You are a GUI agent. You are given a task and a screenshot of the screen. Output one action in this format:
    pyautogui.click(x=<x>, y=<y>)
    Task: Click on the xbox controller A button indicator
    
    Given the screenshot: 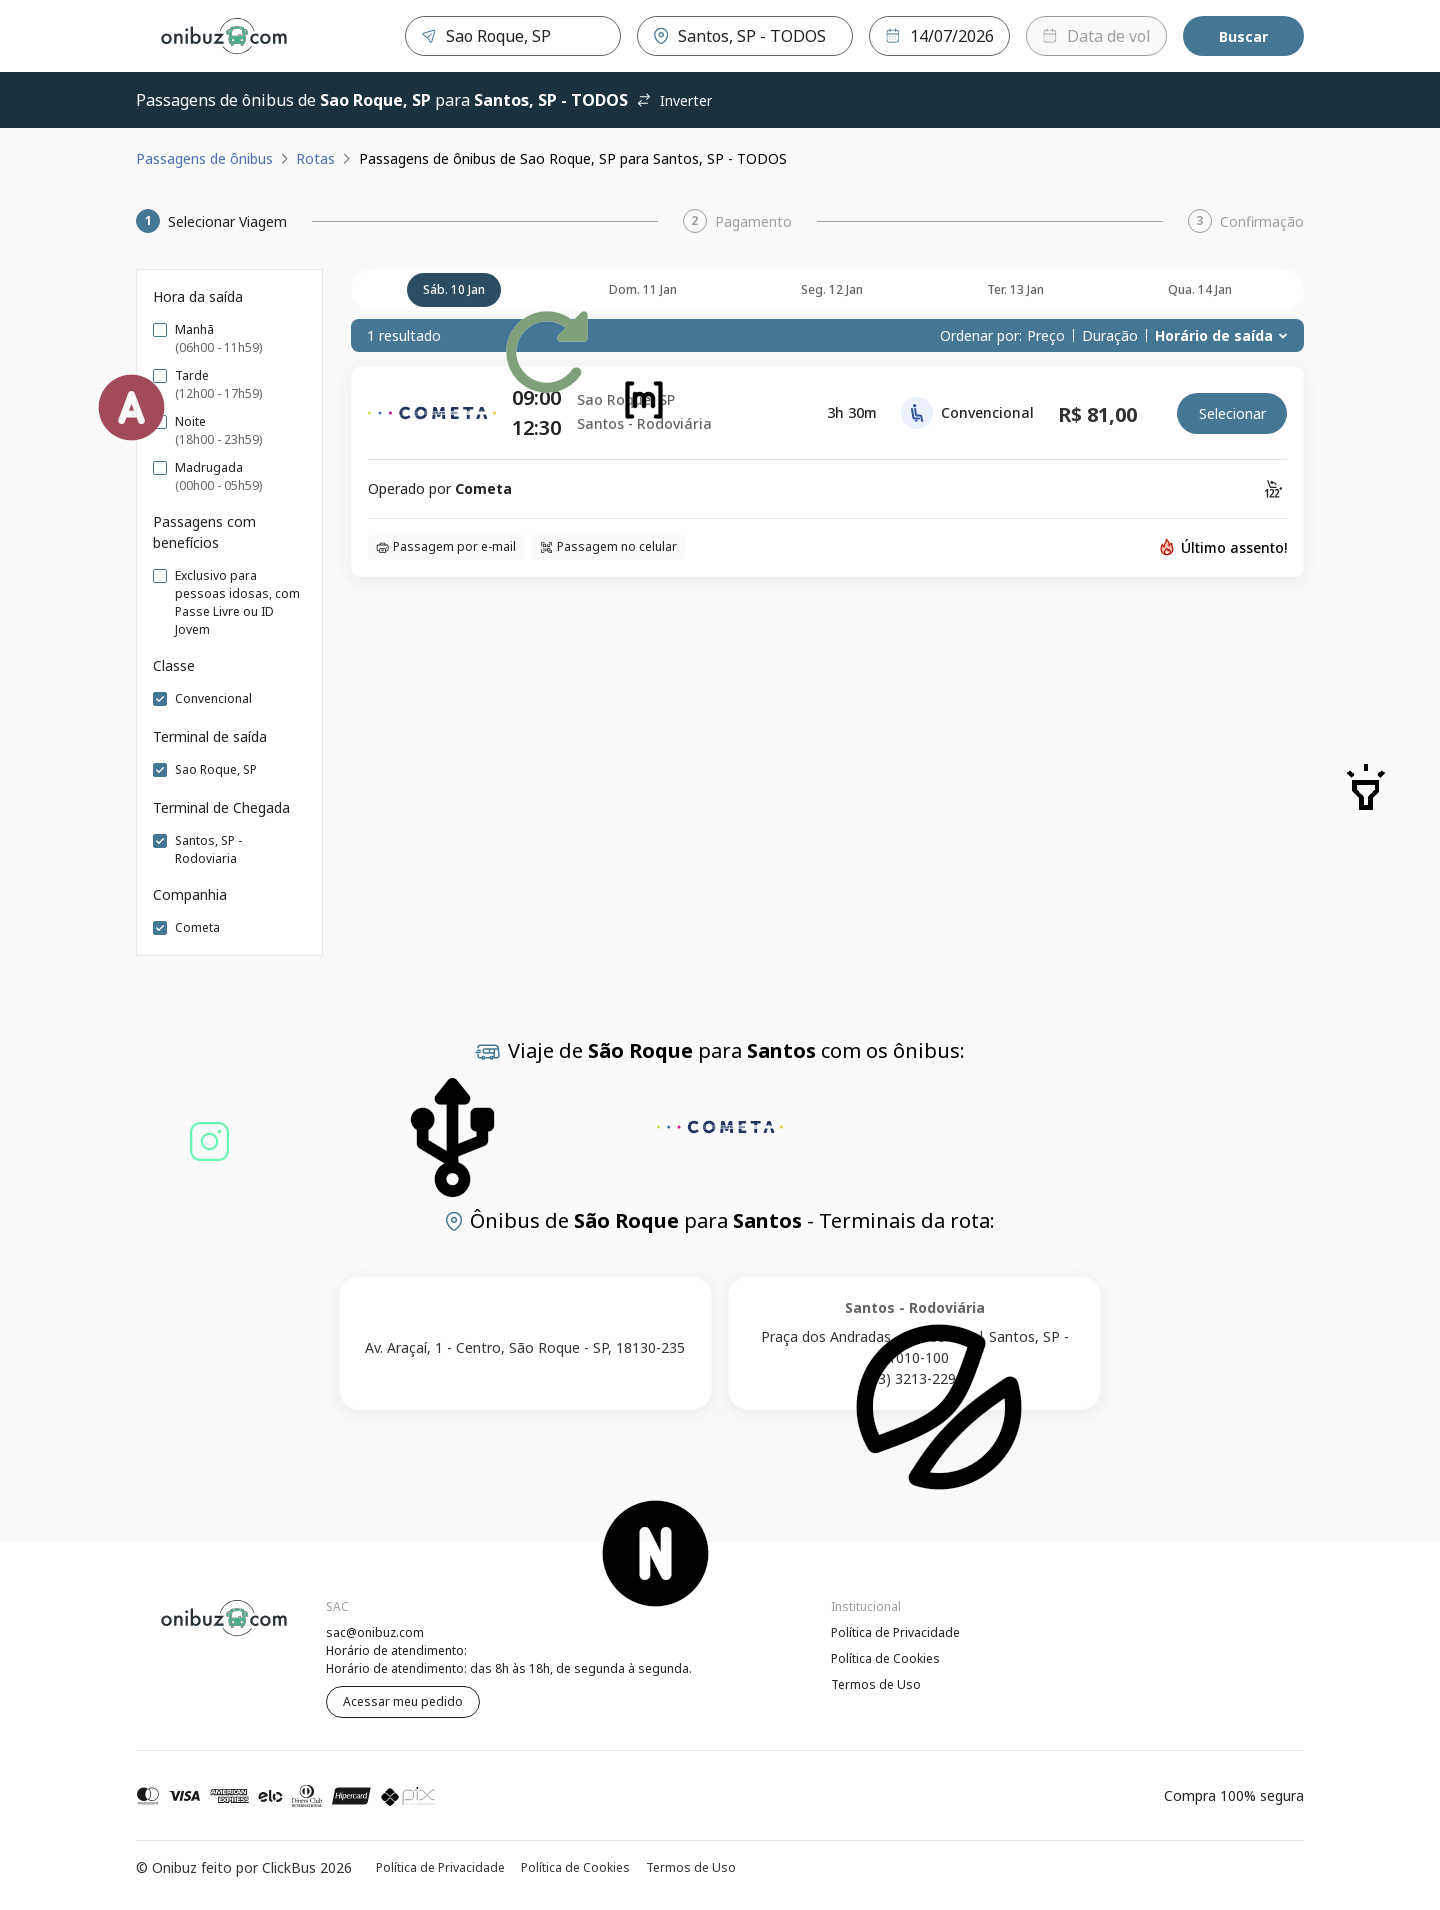 What is the action you would take?
    pyautogui.click(x=131, y=407)
    